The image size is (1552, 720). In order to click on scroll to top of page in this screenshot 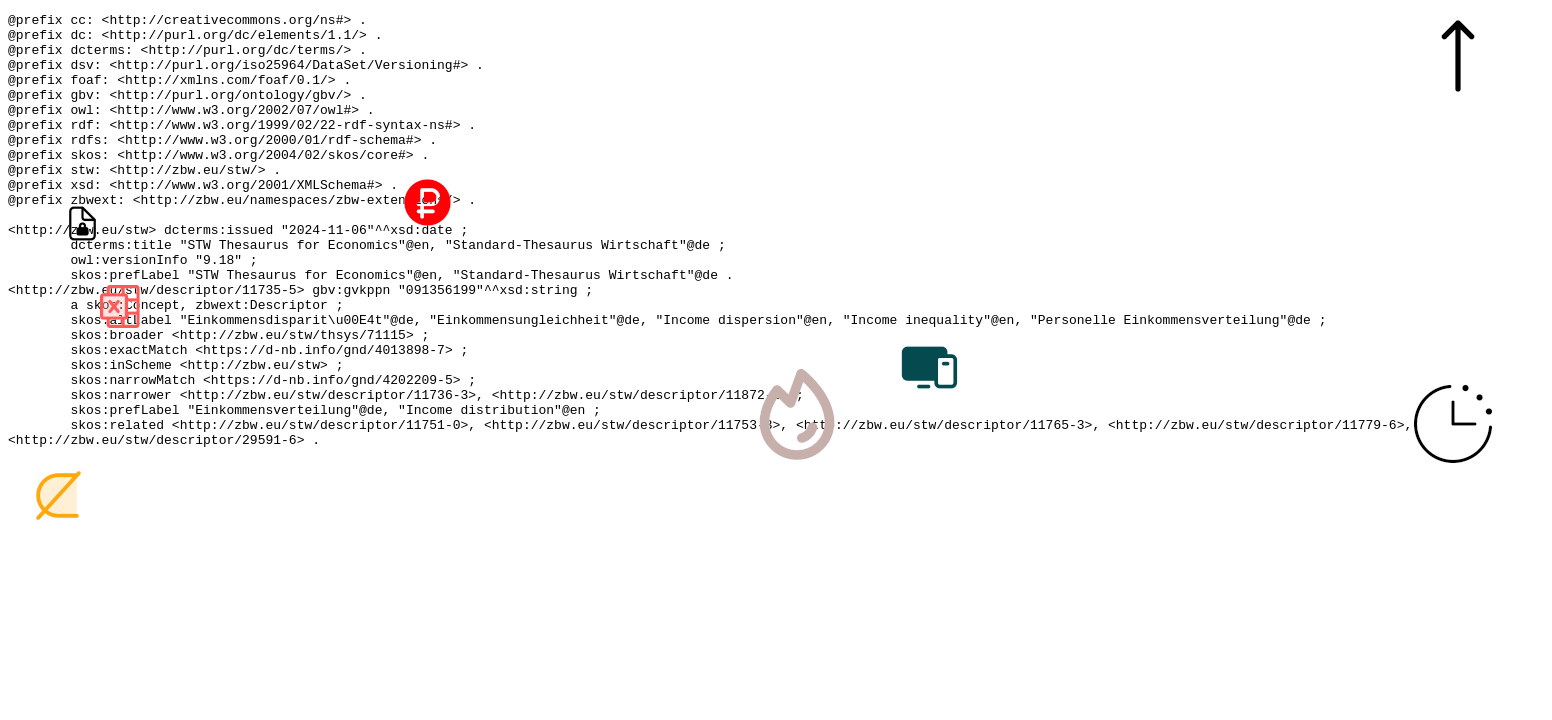, I will do `click(1458, 56)`.